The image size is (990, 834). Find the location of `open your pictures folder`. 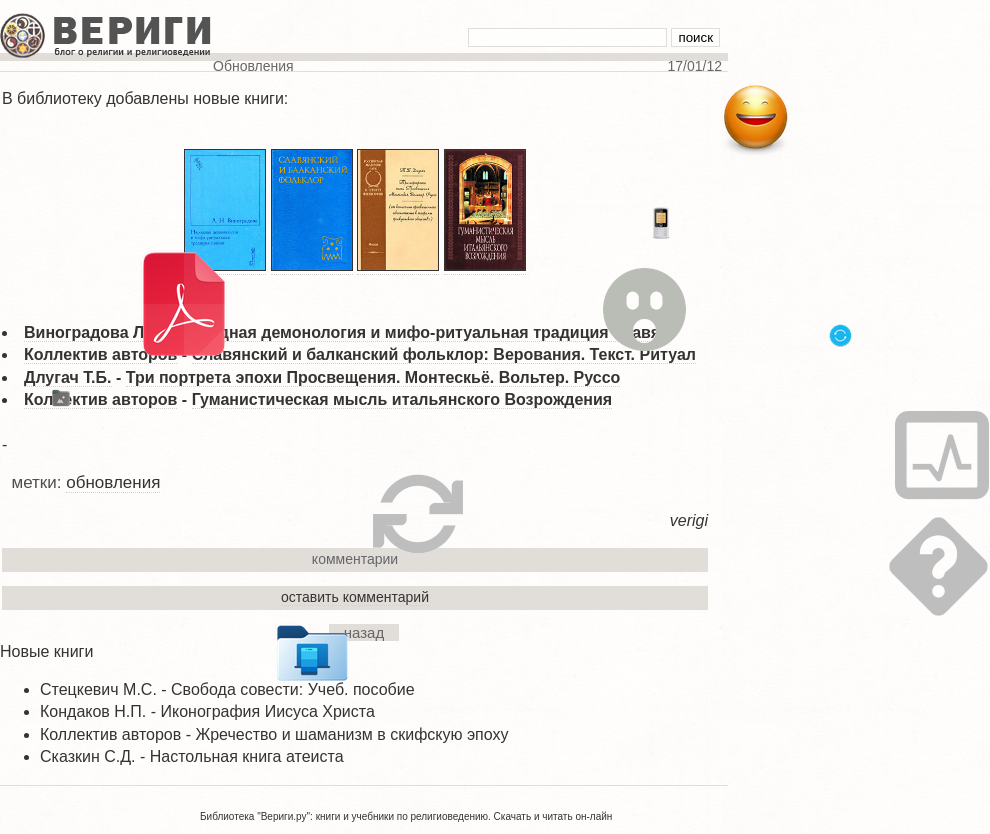

open your pictures folder is located at coordinates (61, 398).